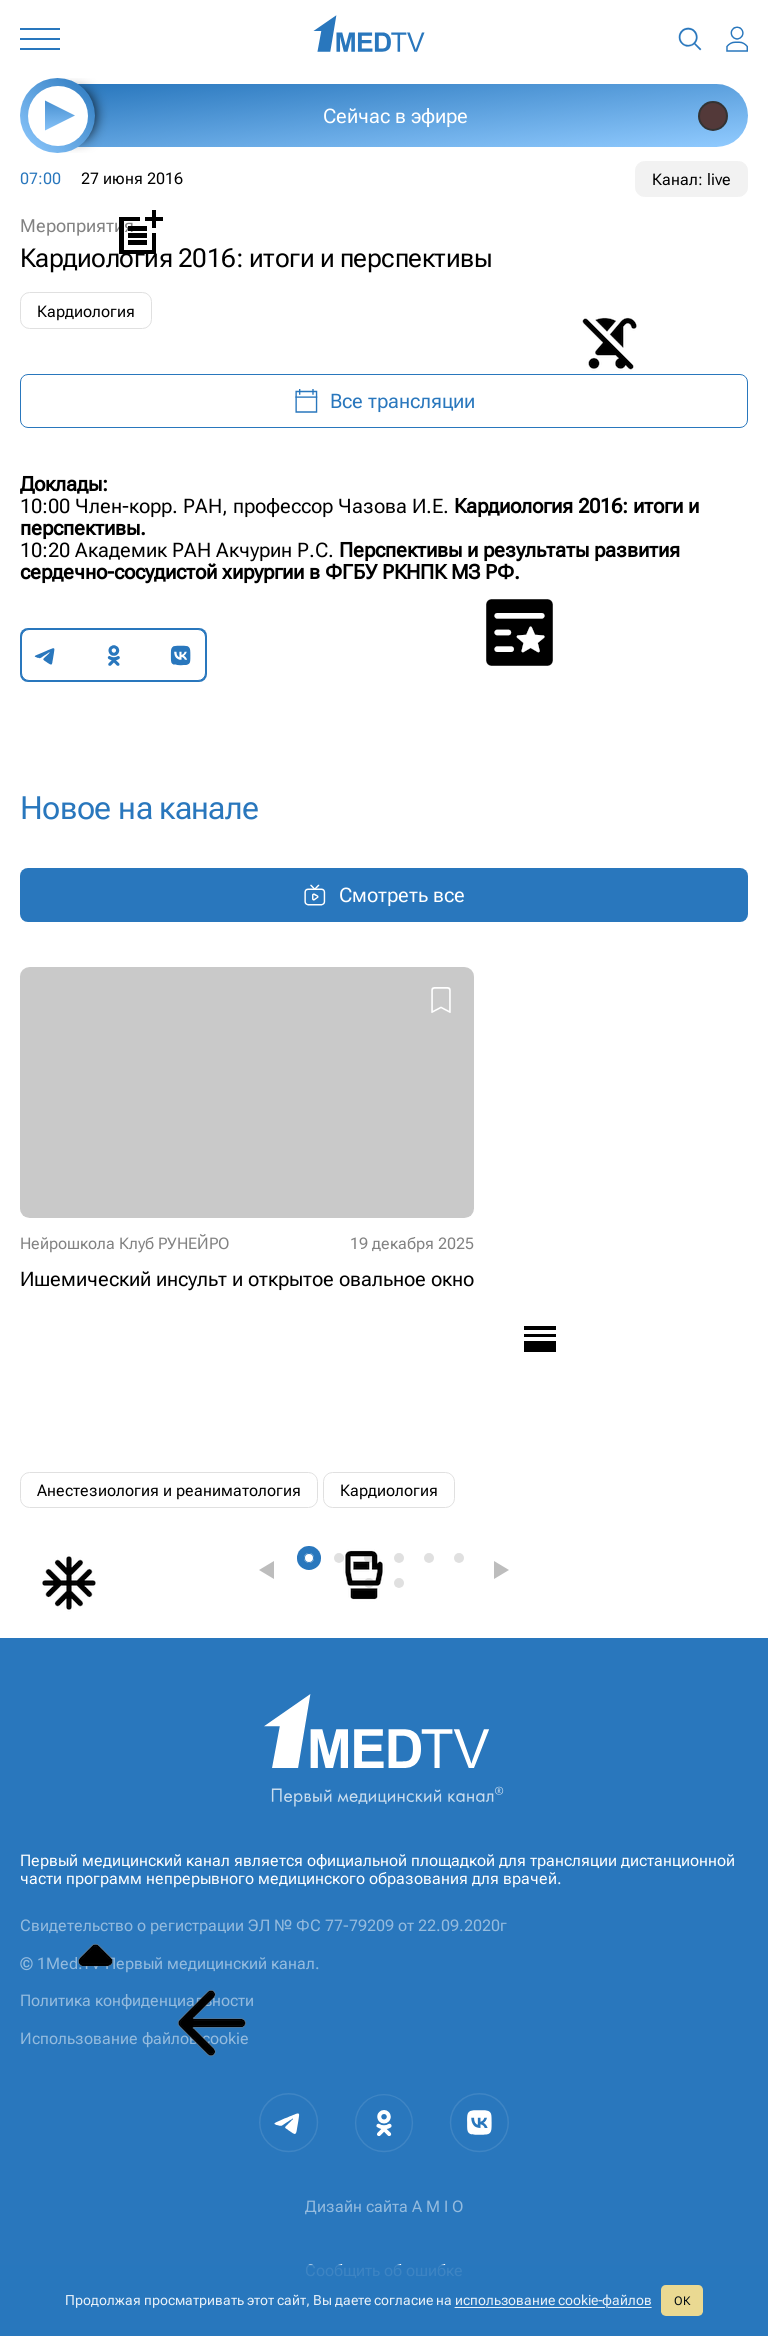  I want to click on access mixed martial arts or boxing content, so click(364, 1575).